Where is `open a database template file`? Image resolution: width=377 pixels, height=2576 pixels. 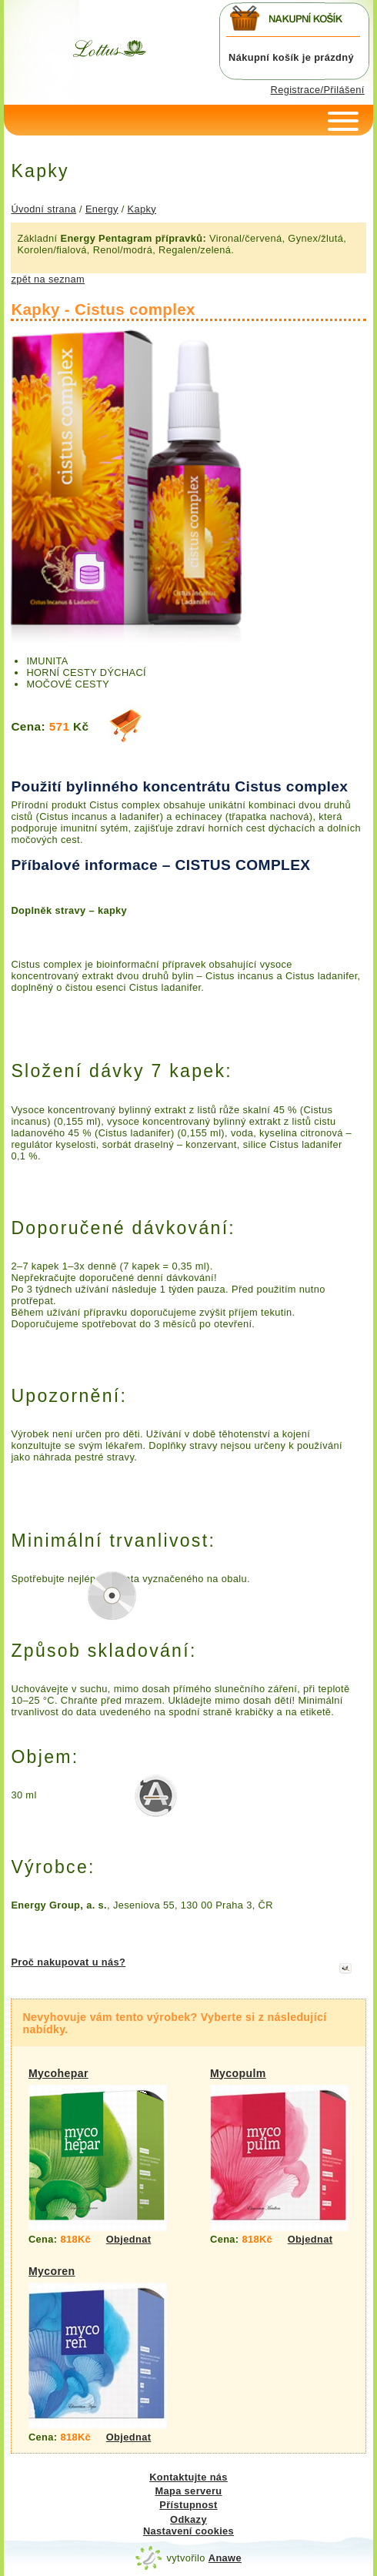 open a database template file is located at coordinates (89, 571).